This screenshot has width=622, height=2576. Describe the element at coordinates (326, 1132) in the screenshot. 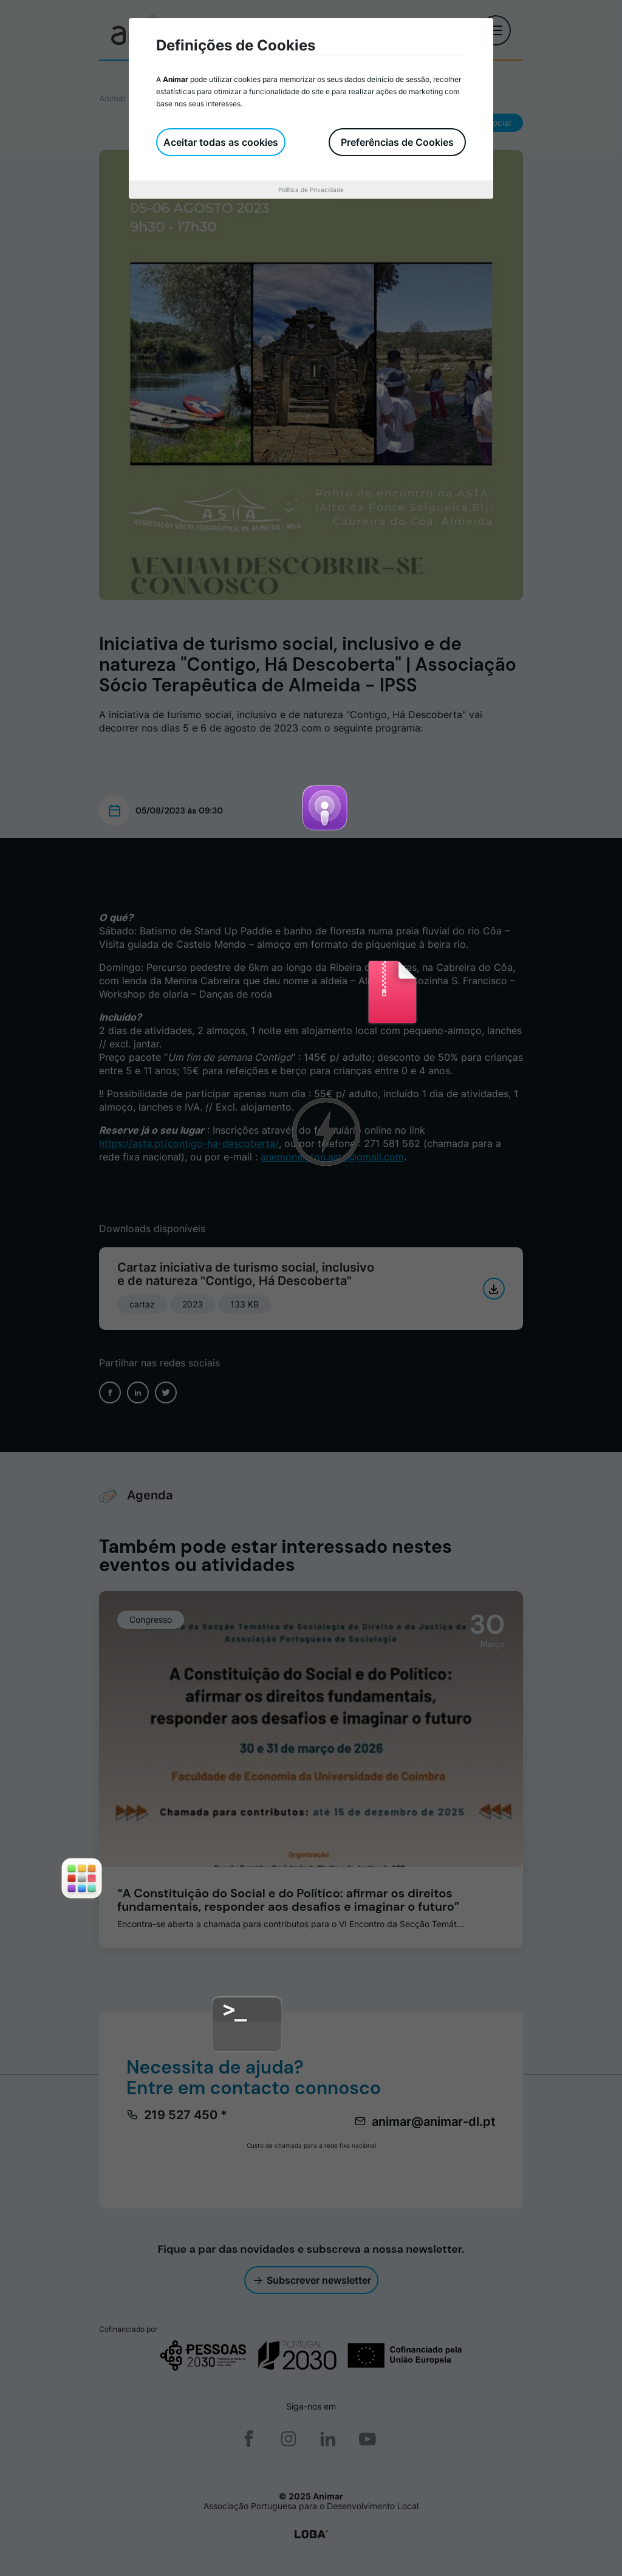

I see `access power and battery settings` at that location.